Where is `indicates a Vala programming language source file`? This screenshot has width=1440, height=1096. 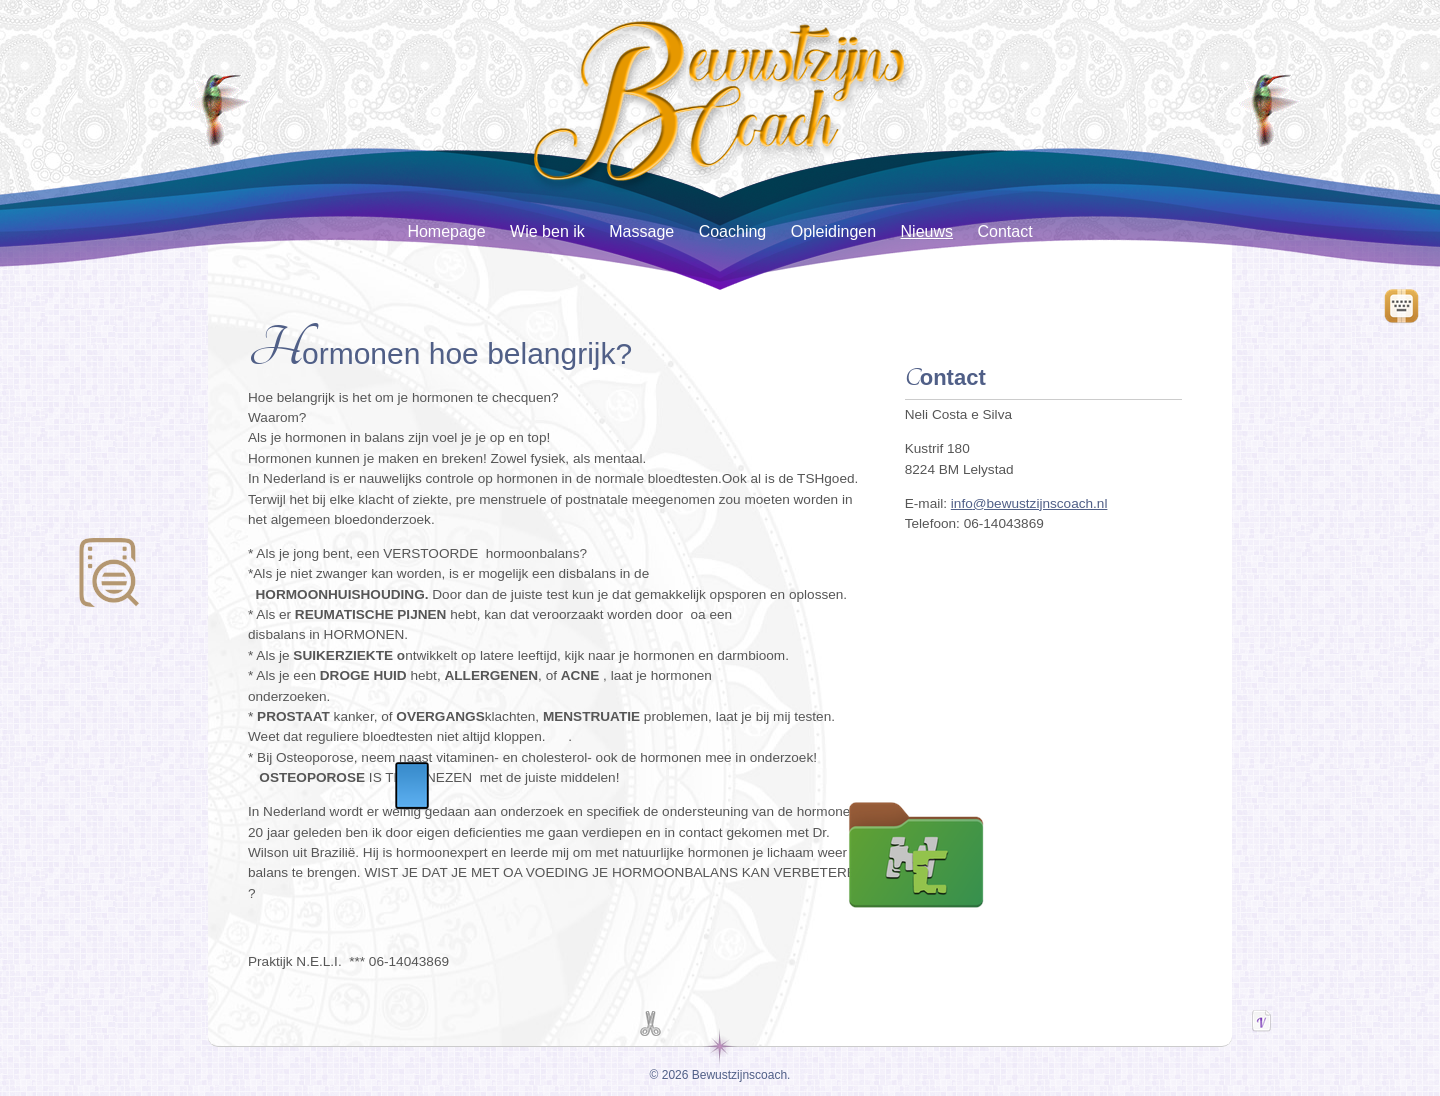 indicates a Vala programming language source file is located at coordinates (1261, 1020).